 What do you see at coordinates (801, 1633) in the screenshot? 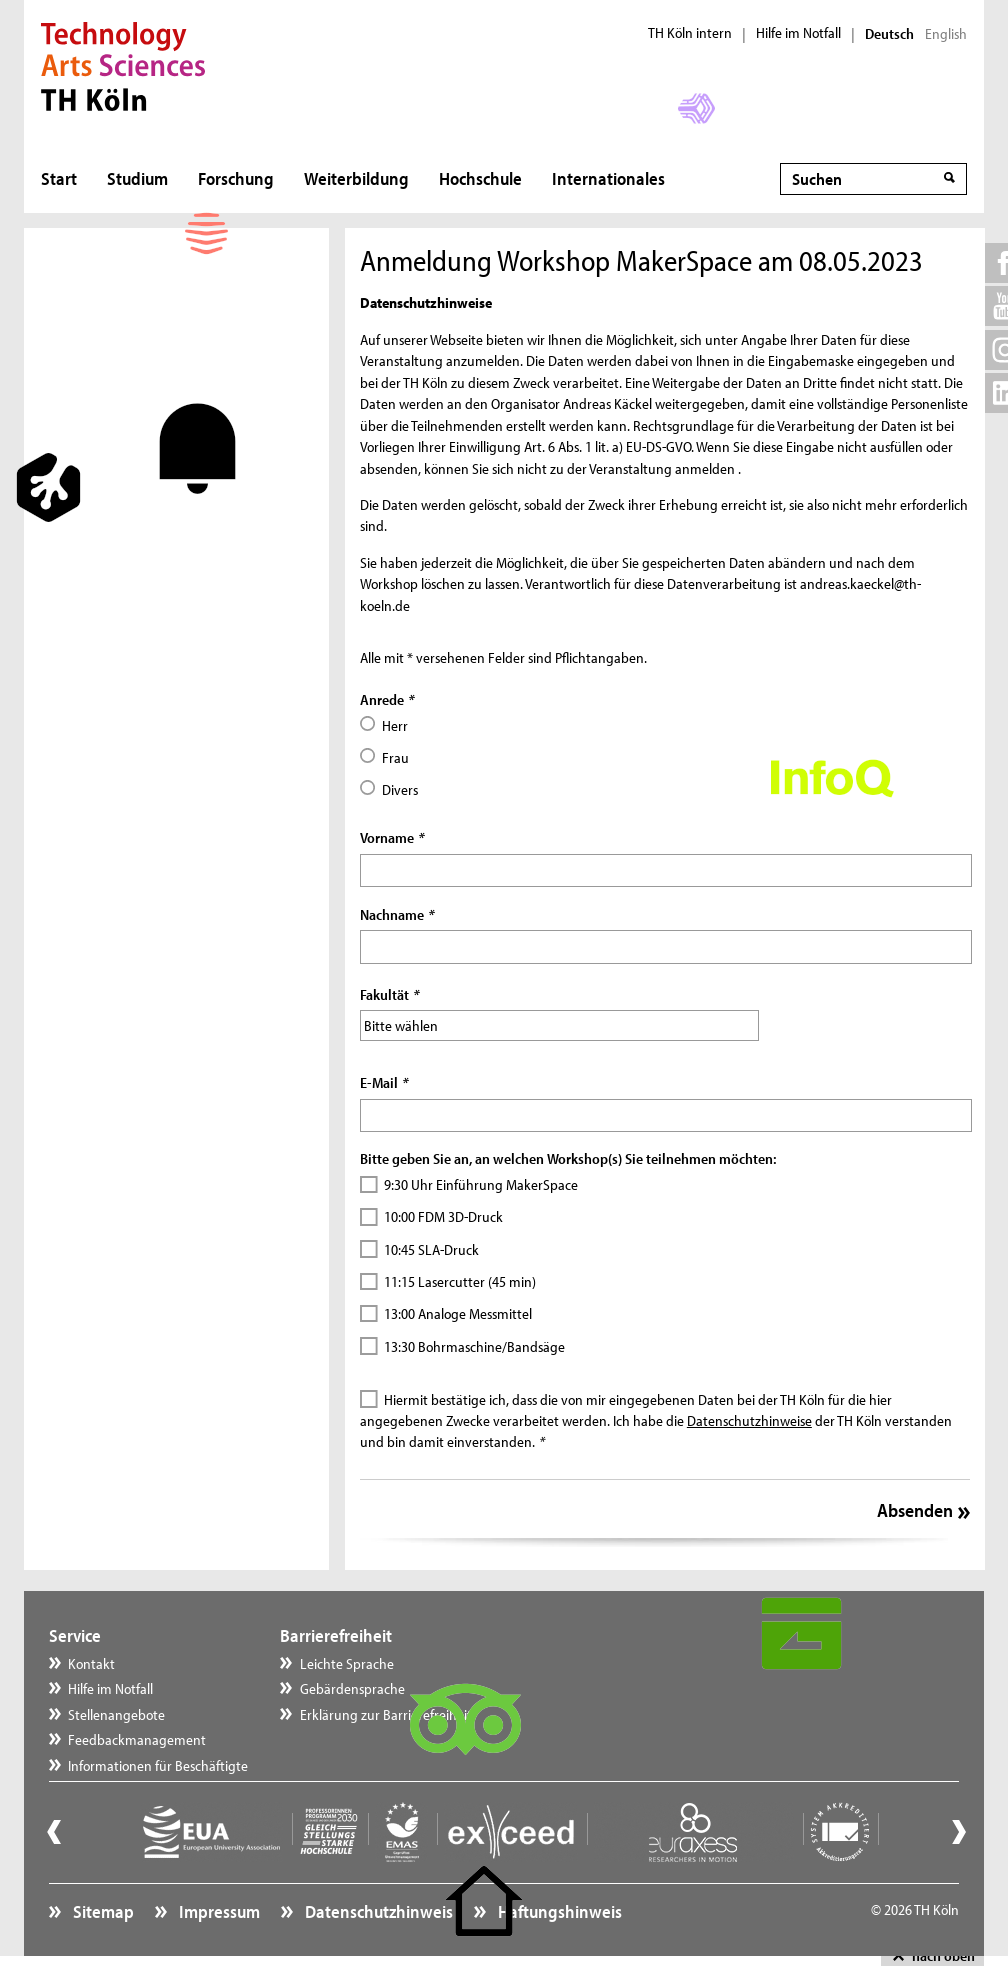
I see `request a refund for a transaction` at bounding box center [801, 1633].